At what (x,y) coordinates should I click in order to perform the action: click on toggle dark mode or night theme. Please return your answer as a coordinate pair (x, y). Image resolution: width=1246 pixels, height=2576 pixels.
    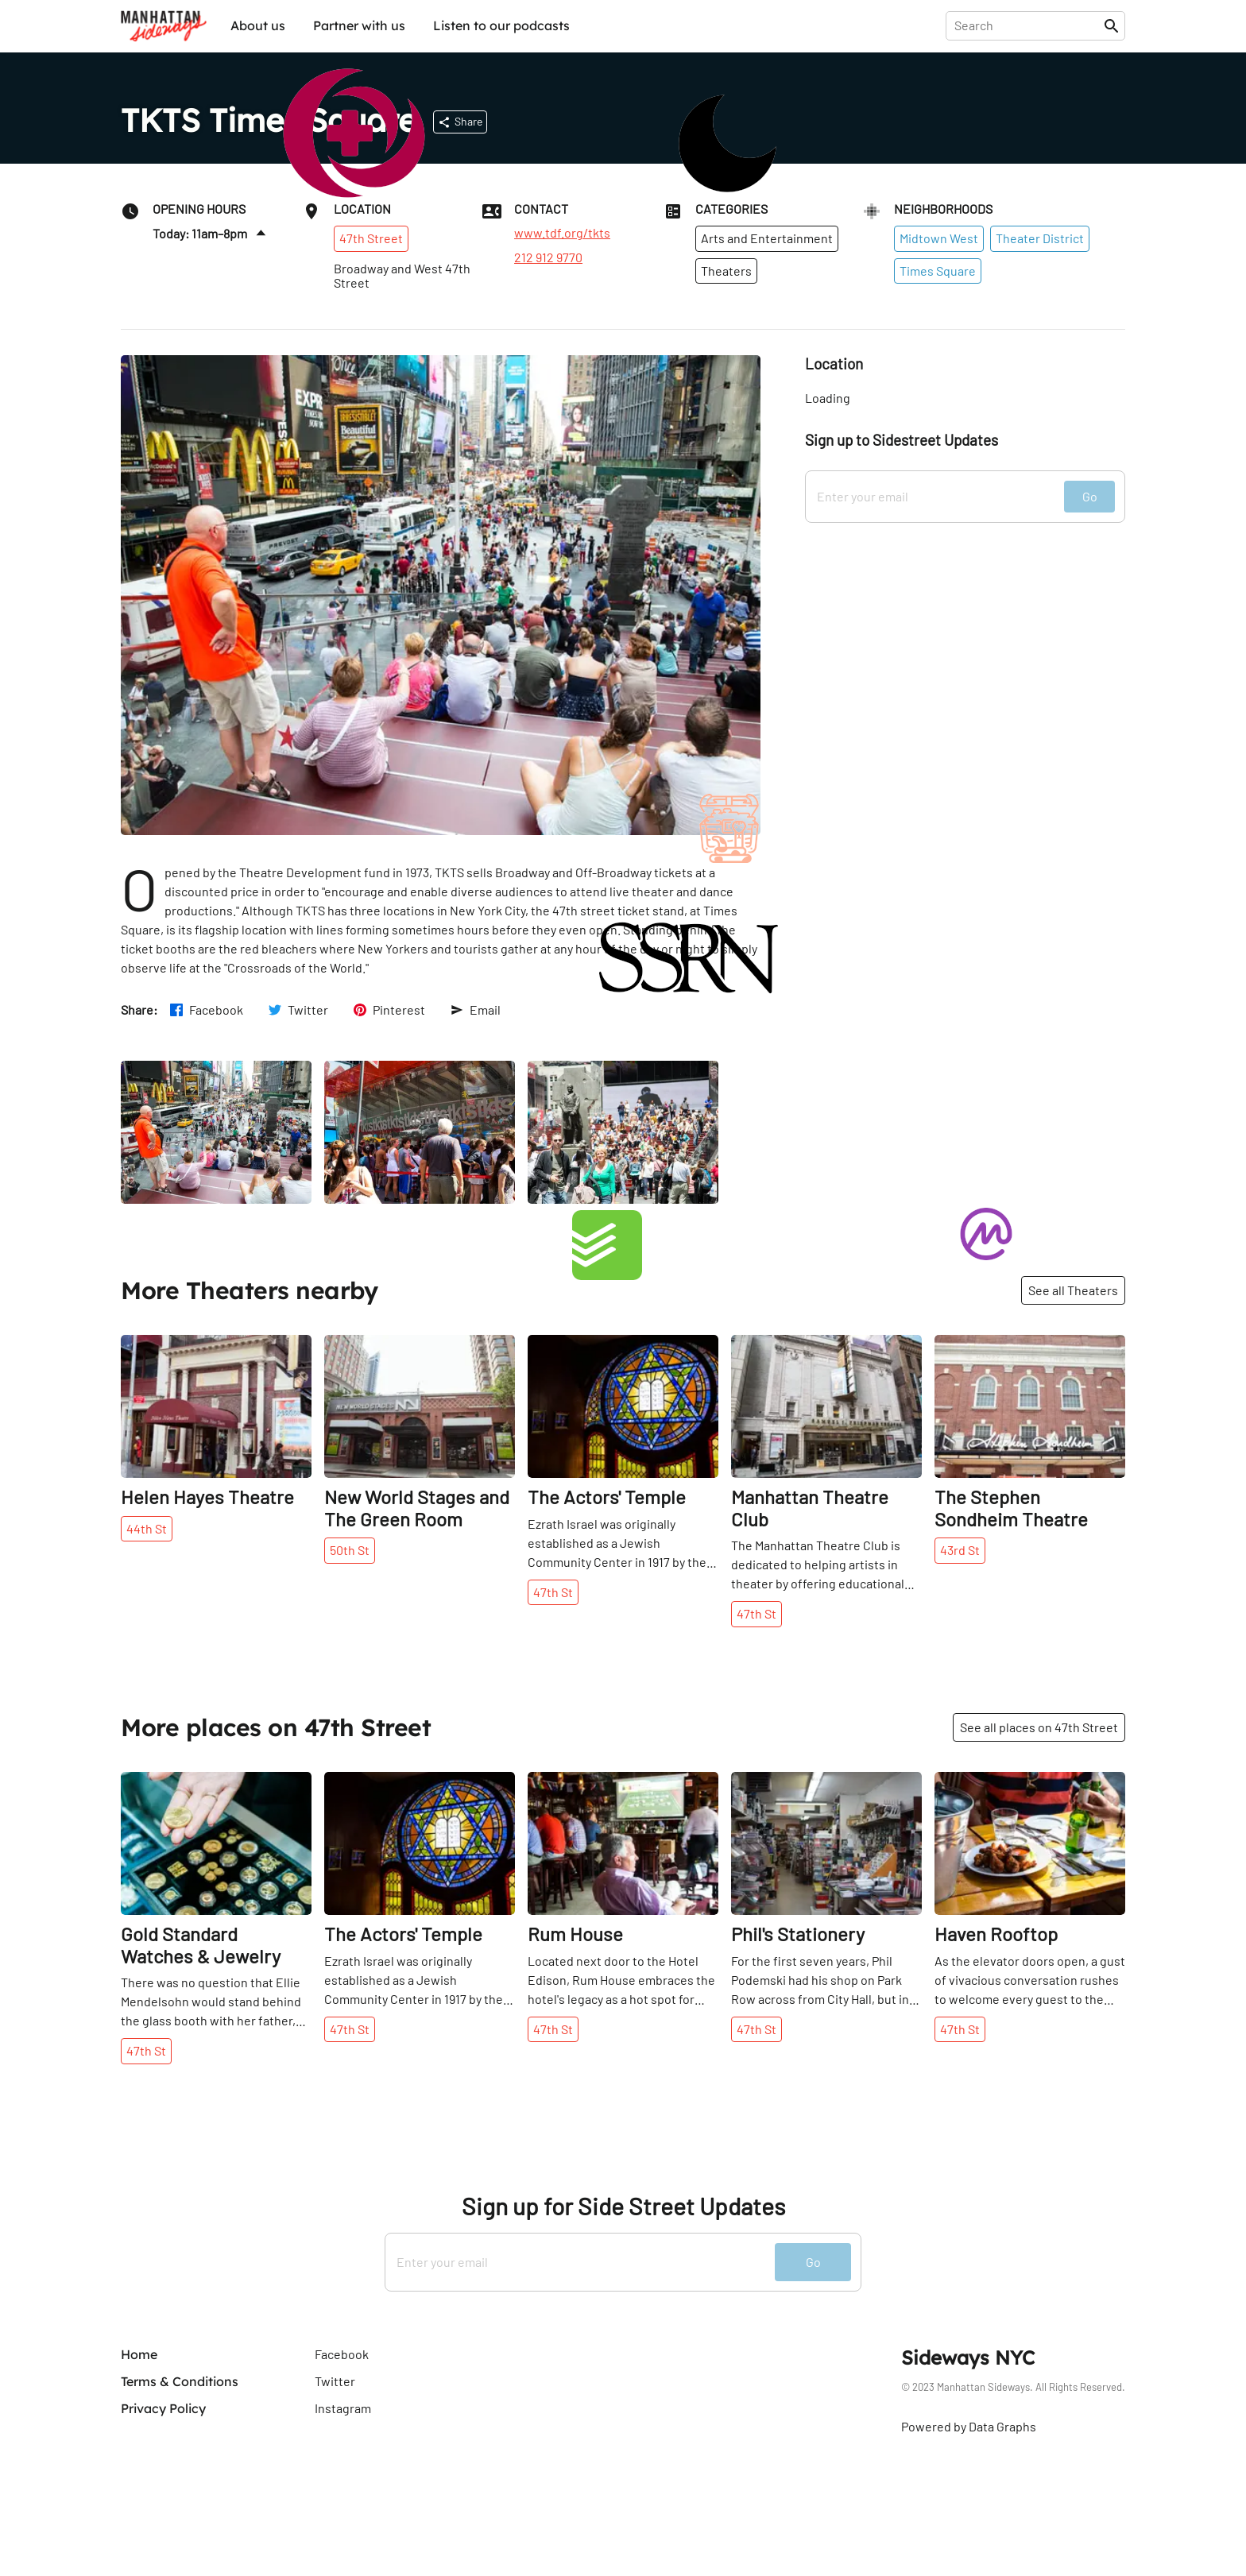
    Looking at the image, I should click on (727, 143).